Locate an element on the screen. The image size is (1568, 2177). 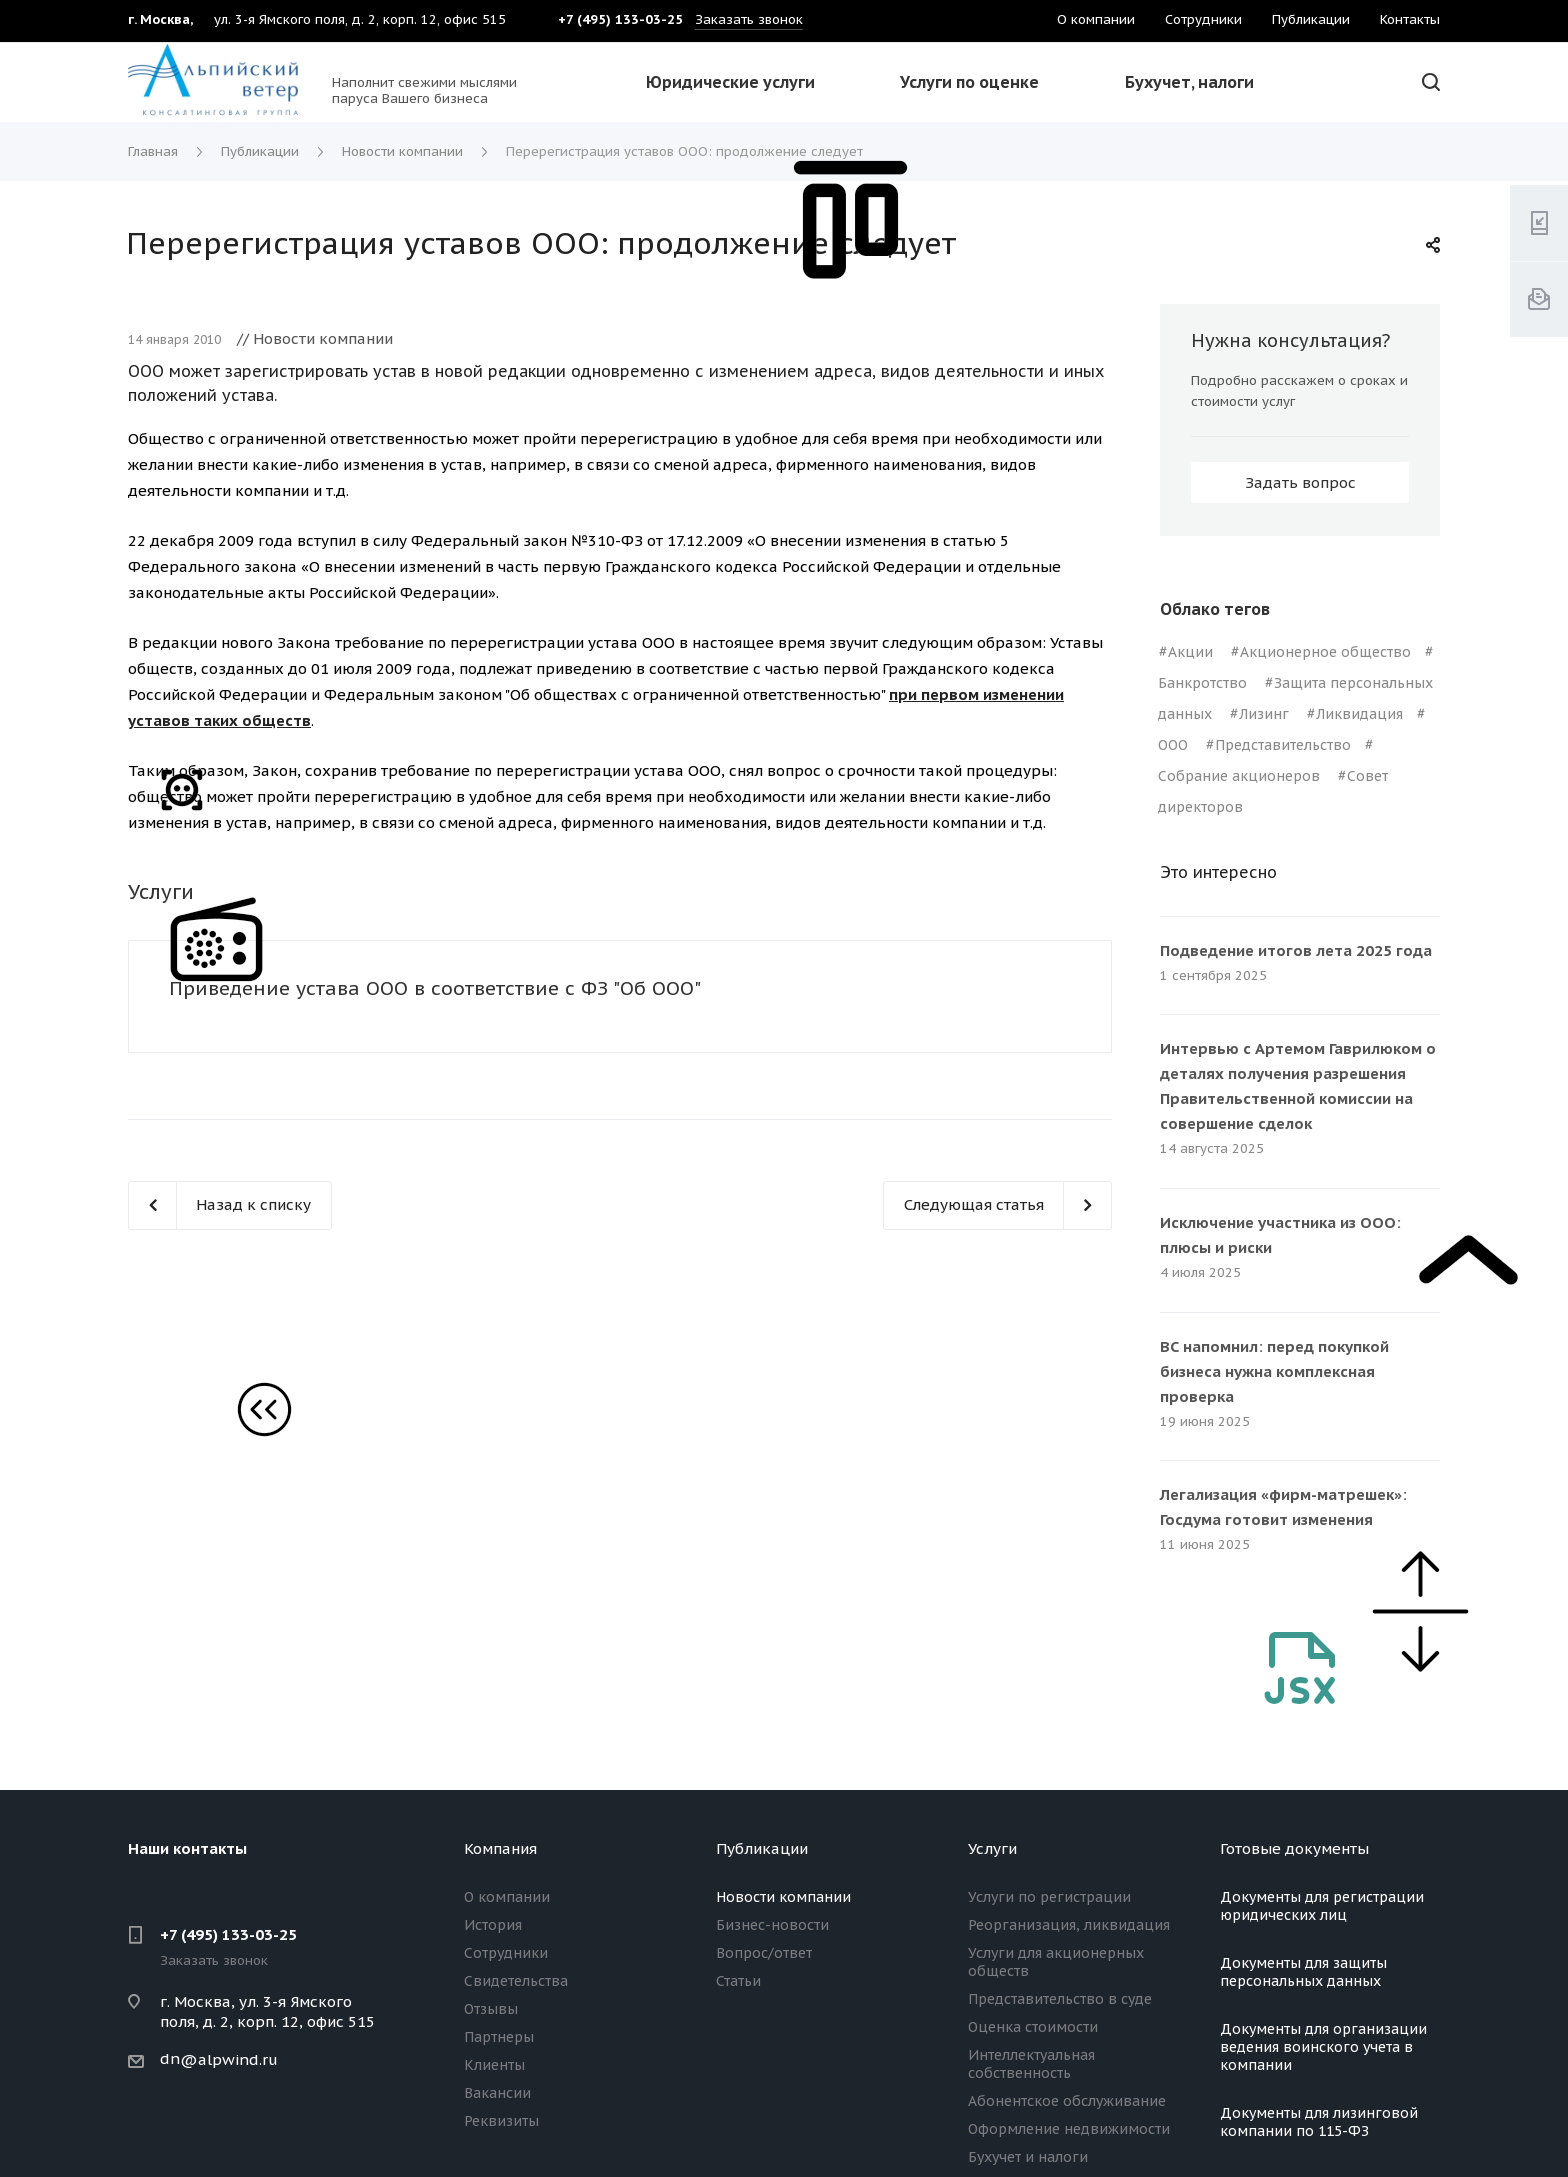
go back to the beginning is located at coordinates (264, 1409).